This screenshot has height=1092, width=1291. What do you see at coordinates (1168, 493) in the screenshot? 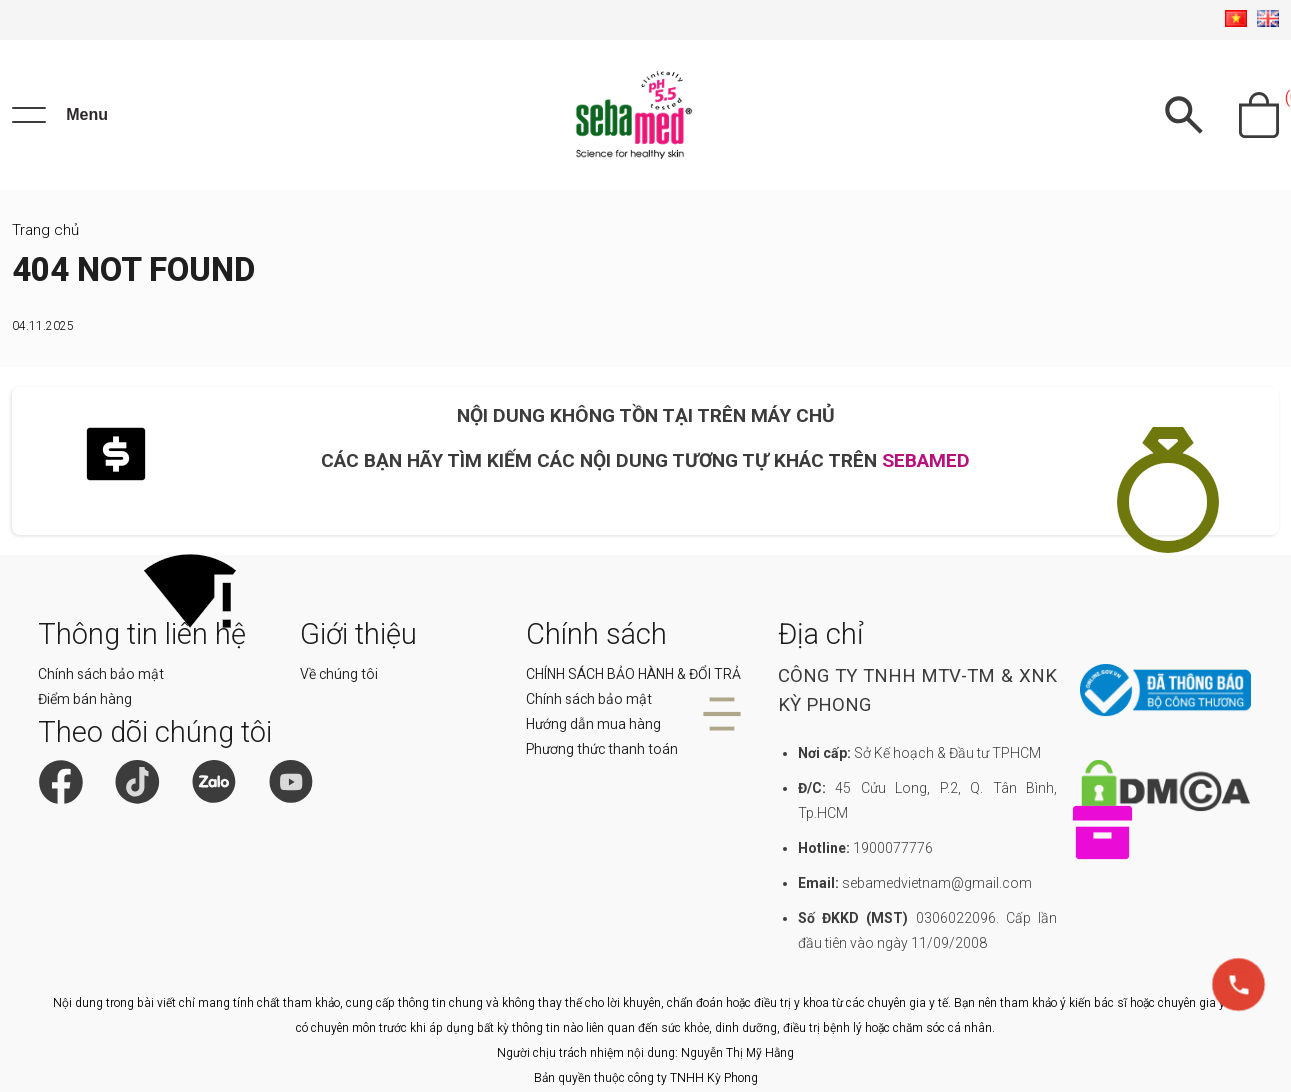
I see `access jewelry or luxury shopping category` at bounding box center [1168, 493].